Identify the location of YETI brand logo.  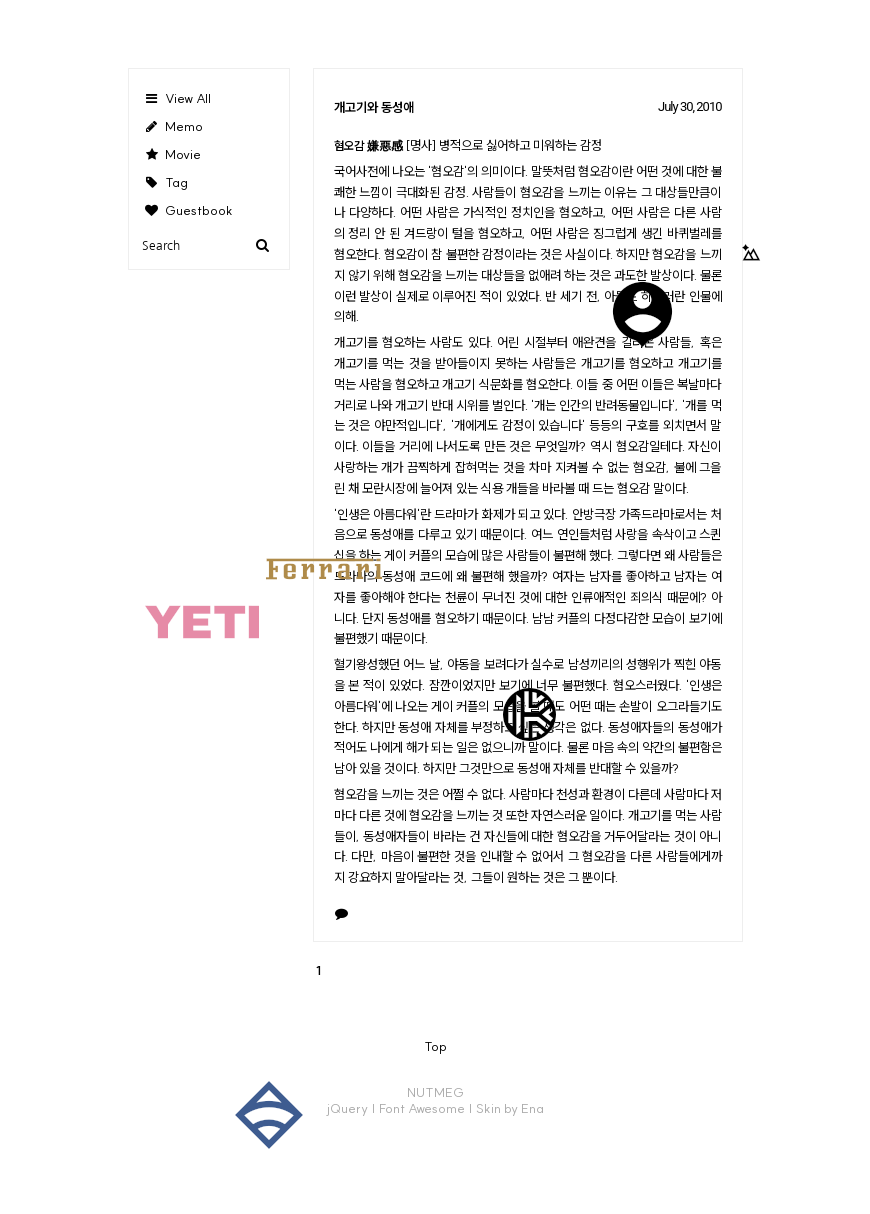
(202, 622).